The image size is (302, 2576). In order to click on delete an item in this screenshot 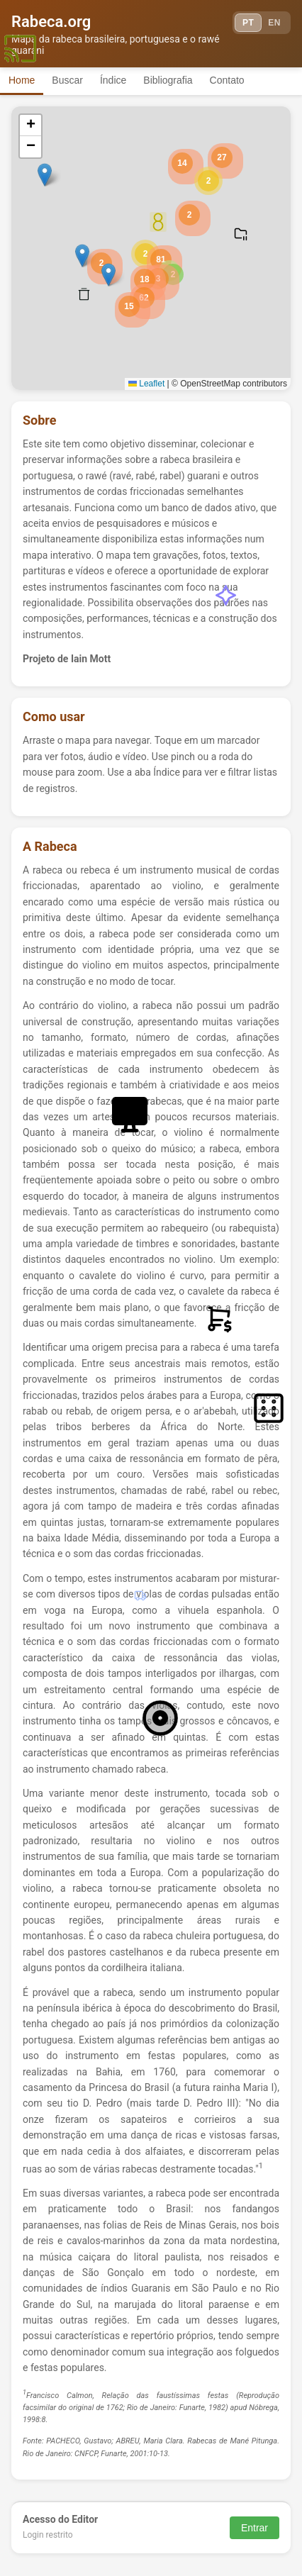, I will do `click(84, 294)`.